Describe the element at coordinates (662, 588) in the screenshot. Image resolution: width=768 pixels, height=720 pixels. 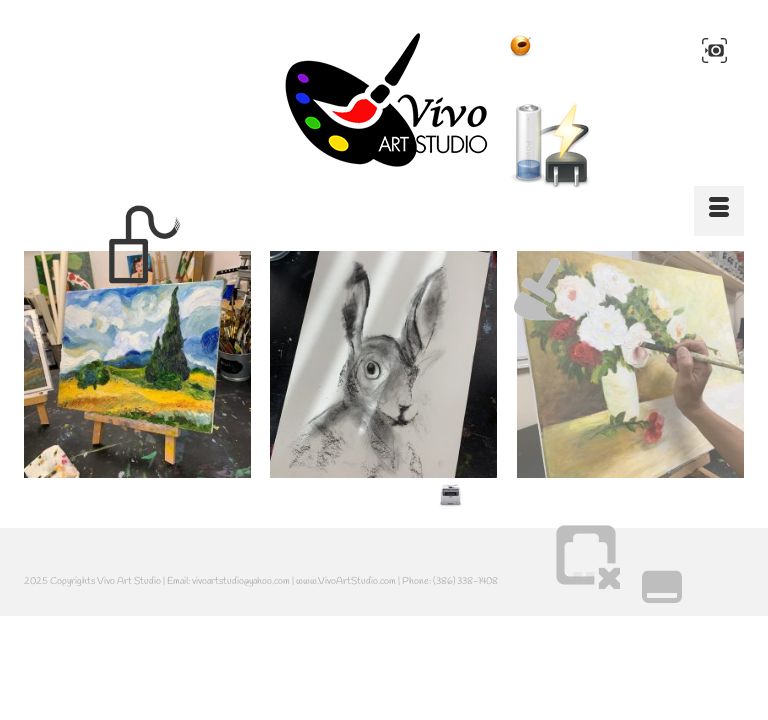
I see `access removable storage device` at that location.